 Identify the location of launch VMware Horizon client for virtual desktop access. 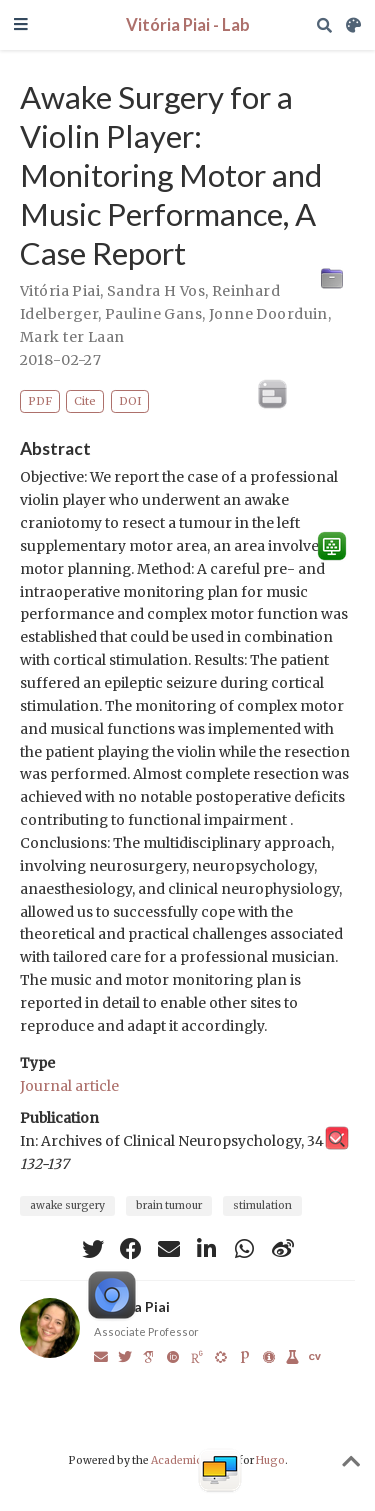
(332, 546).